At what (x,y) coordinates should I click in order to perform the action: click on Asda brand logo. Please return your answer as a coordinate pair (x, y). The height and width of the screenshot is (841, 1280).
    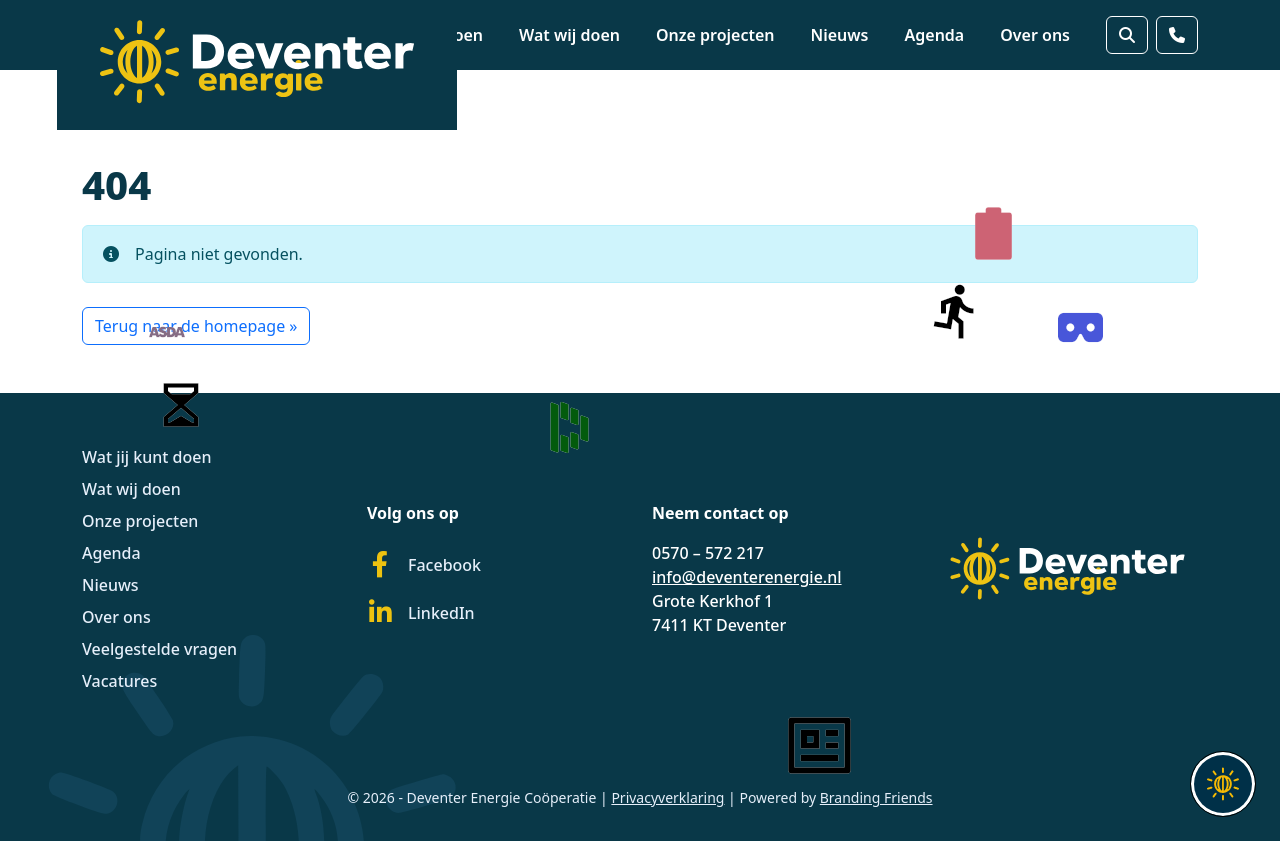
    Looking at the image, I should click on (167, 332).